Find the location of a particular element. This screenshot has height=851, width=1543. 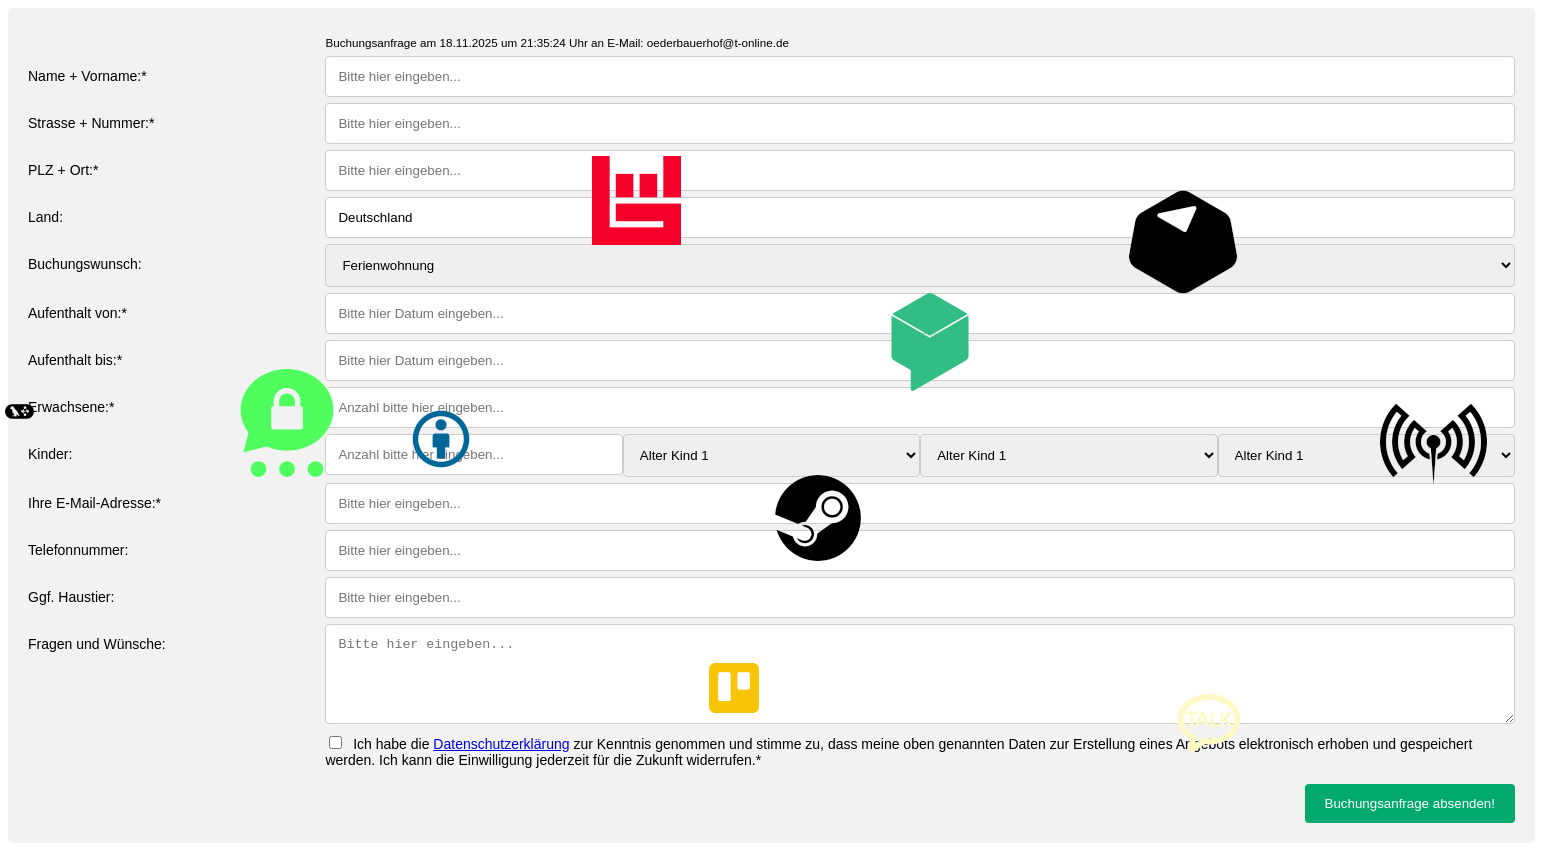

open the Bandsintown app is located at coordinates (636, 200).